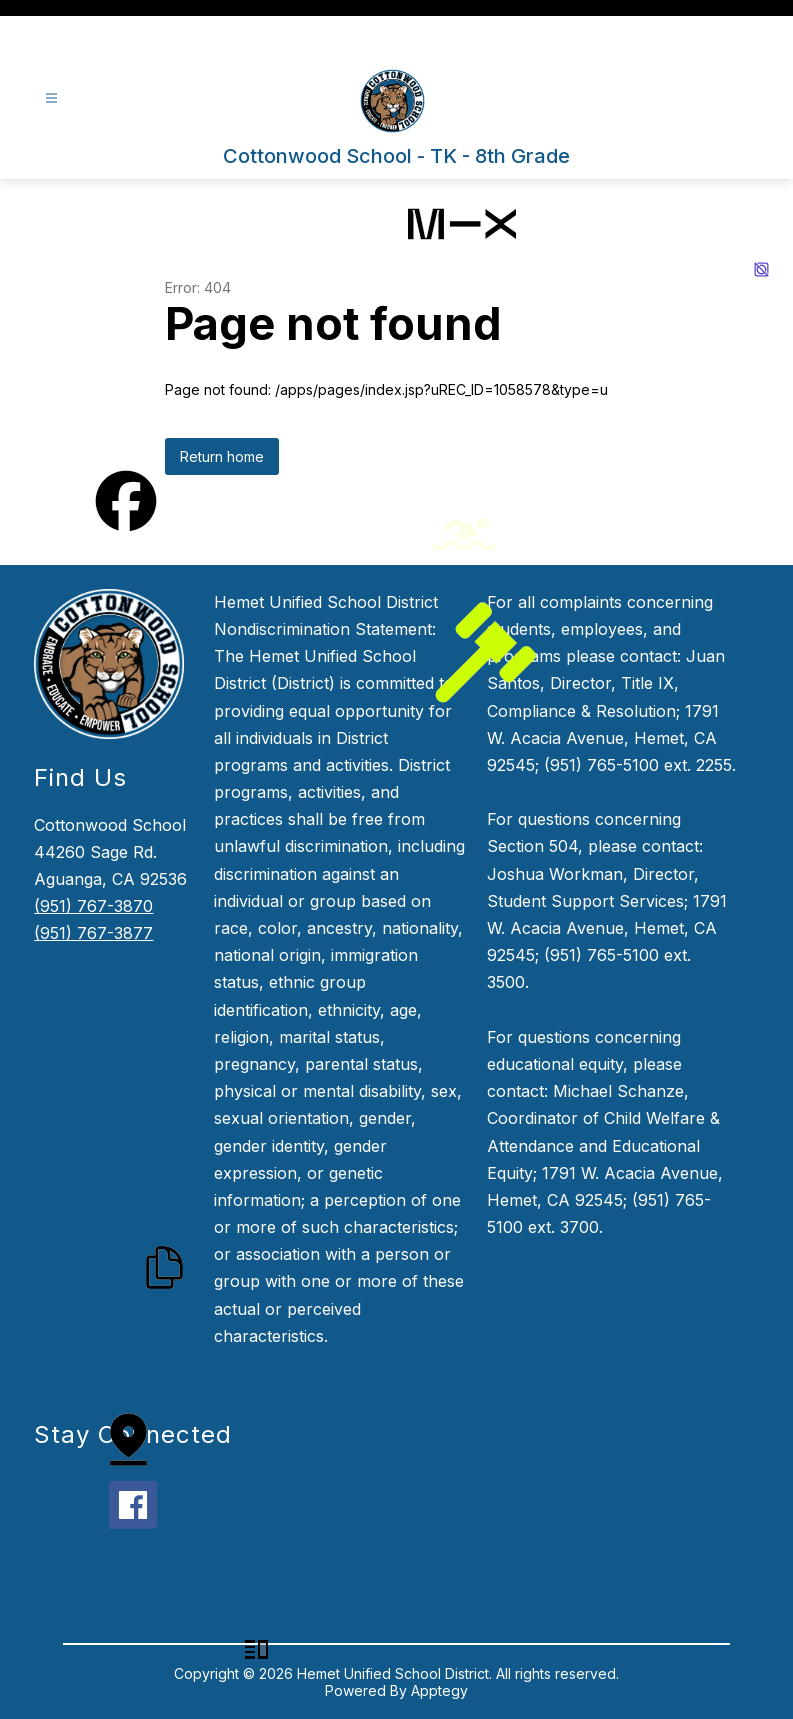 Image resolution: width=793 pixels, height=1719 pixels. What do you see at coordinates (464, 534) in the screenshot?
I see `access swimming pool or aquatic facilities` at bounding box center [464, 534].